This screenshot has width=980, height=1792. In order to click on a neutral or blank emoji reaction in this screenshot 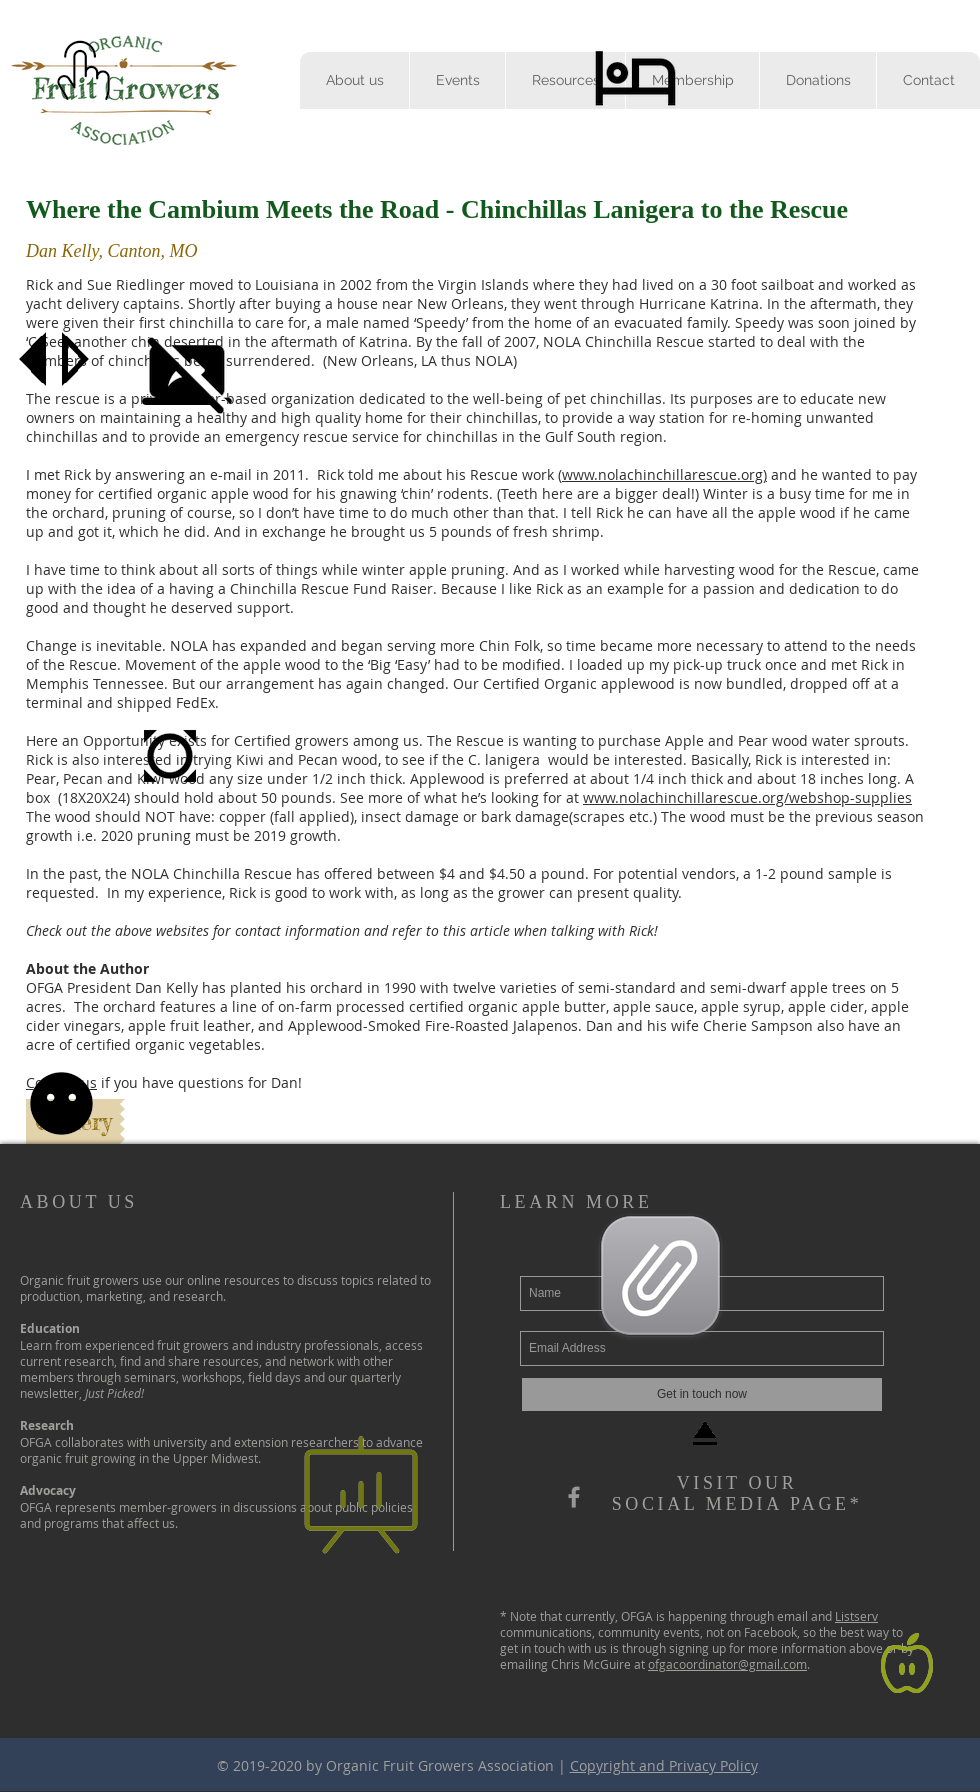, I will do `click(61, 1103)`.